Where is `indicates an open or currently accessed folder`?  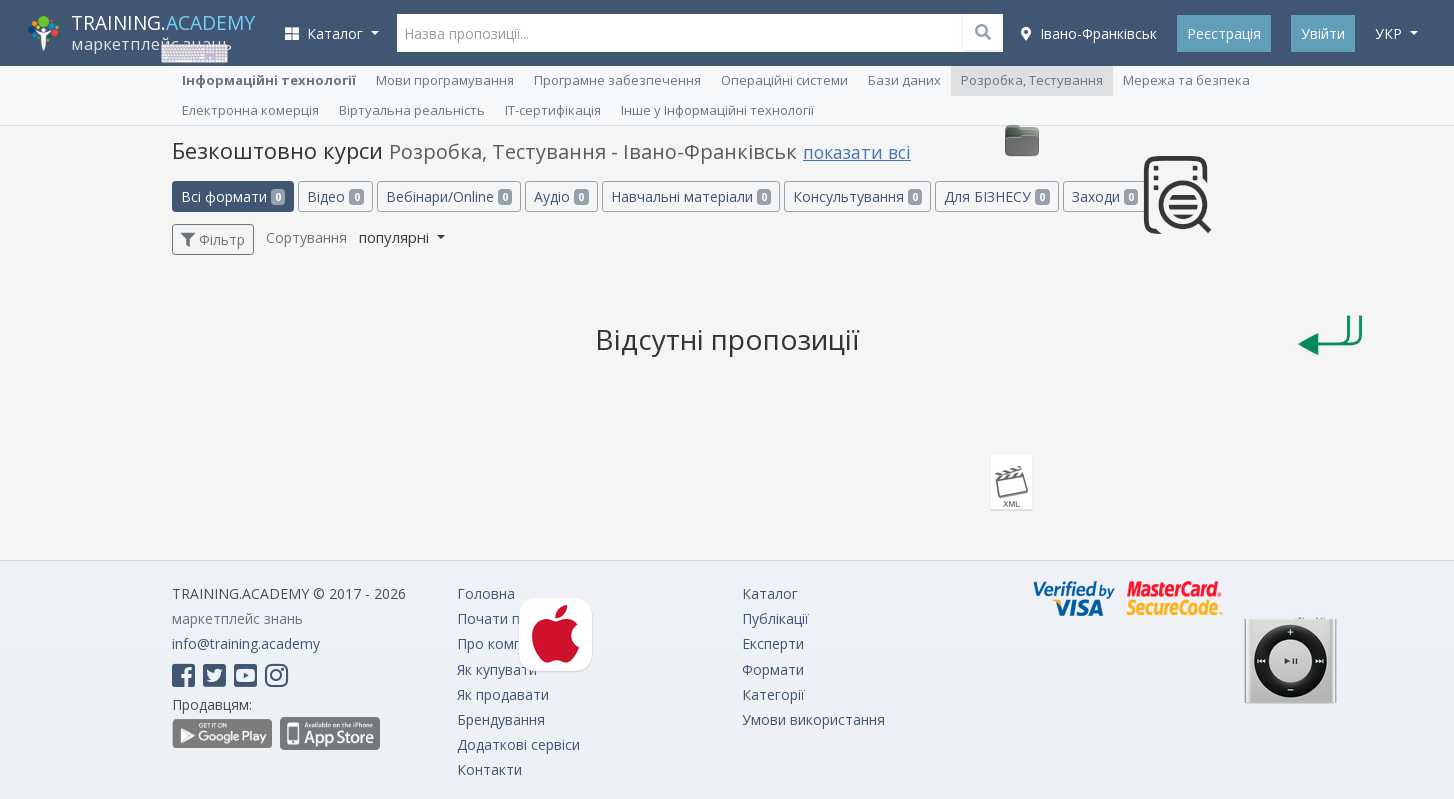 indicates an open or currently accessed folder is located at coordinates (1022, 140).